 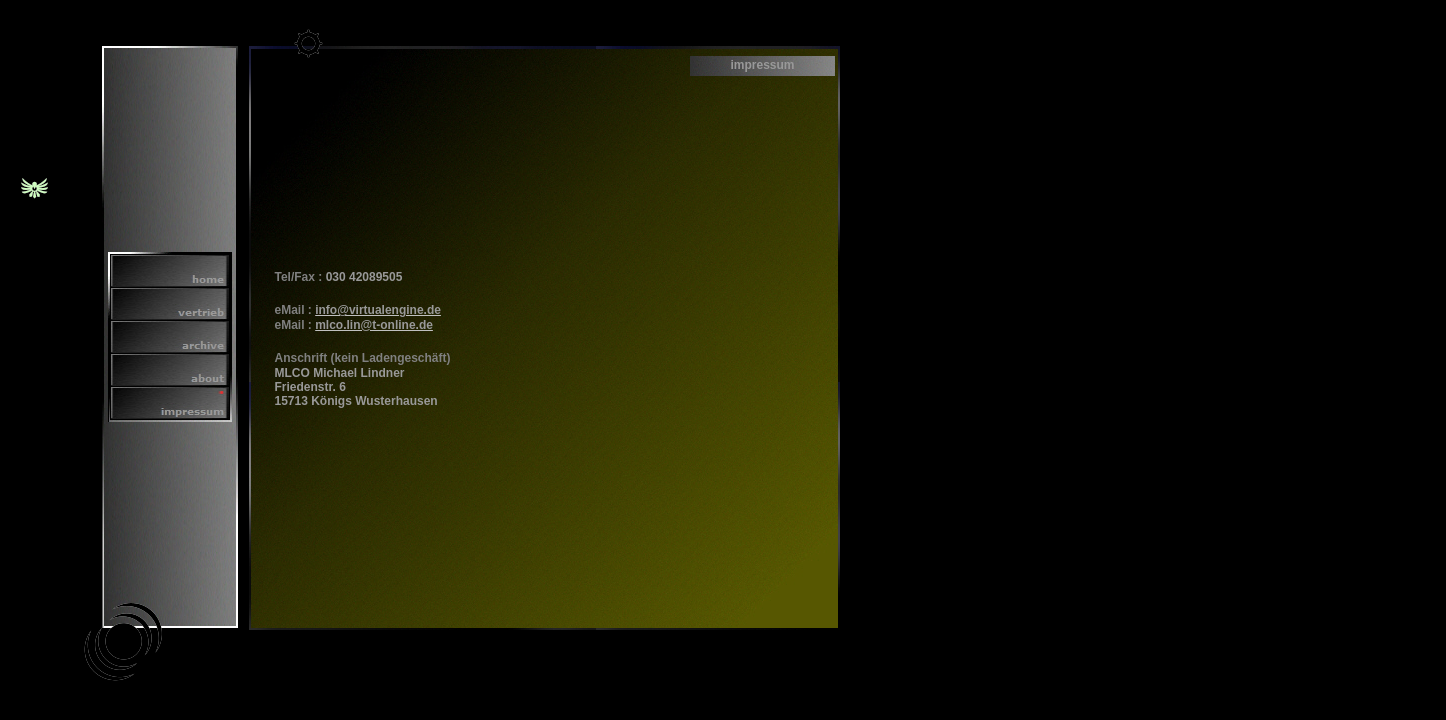 I want to click on symbol representing freedom or liberation theme, so click(x=34, y=188).